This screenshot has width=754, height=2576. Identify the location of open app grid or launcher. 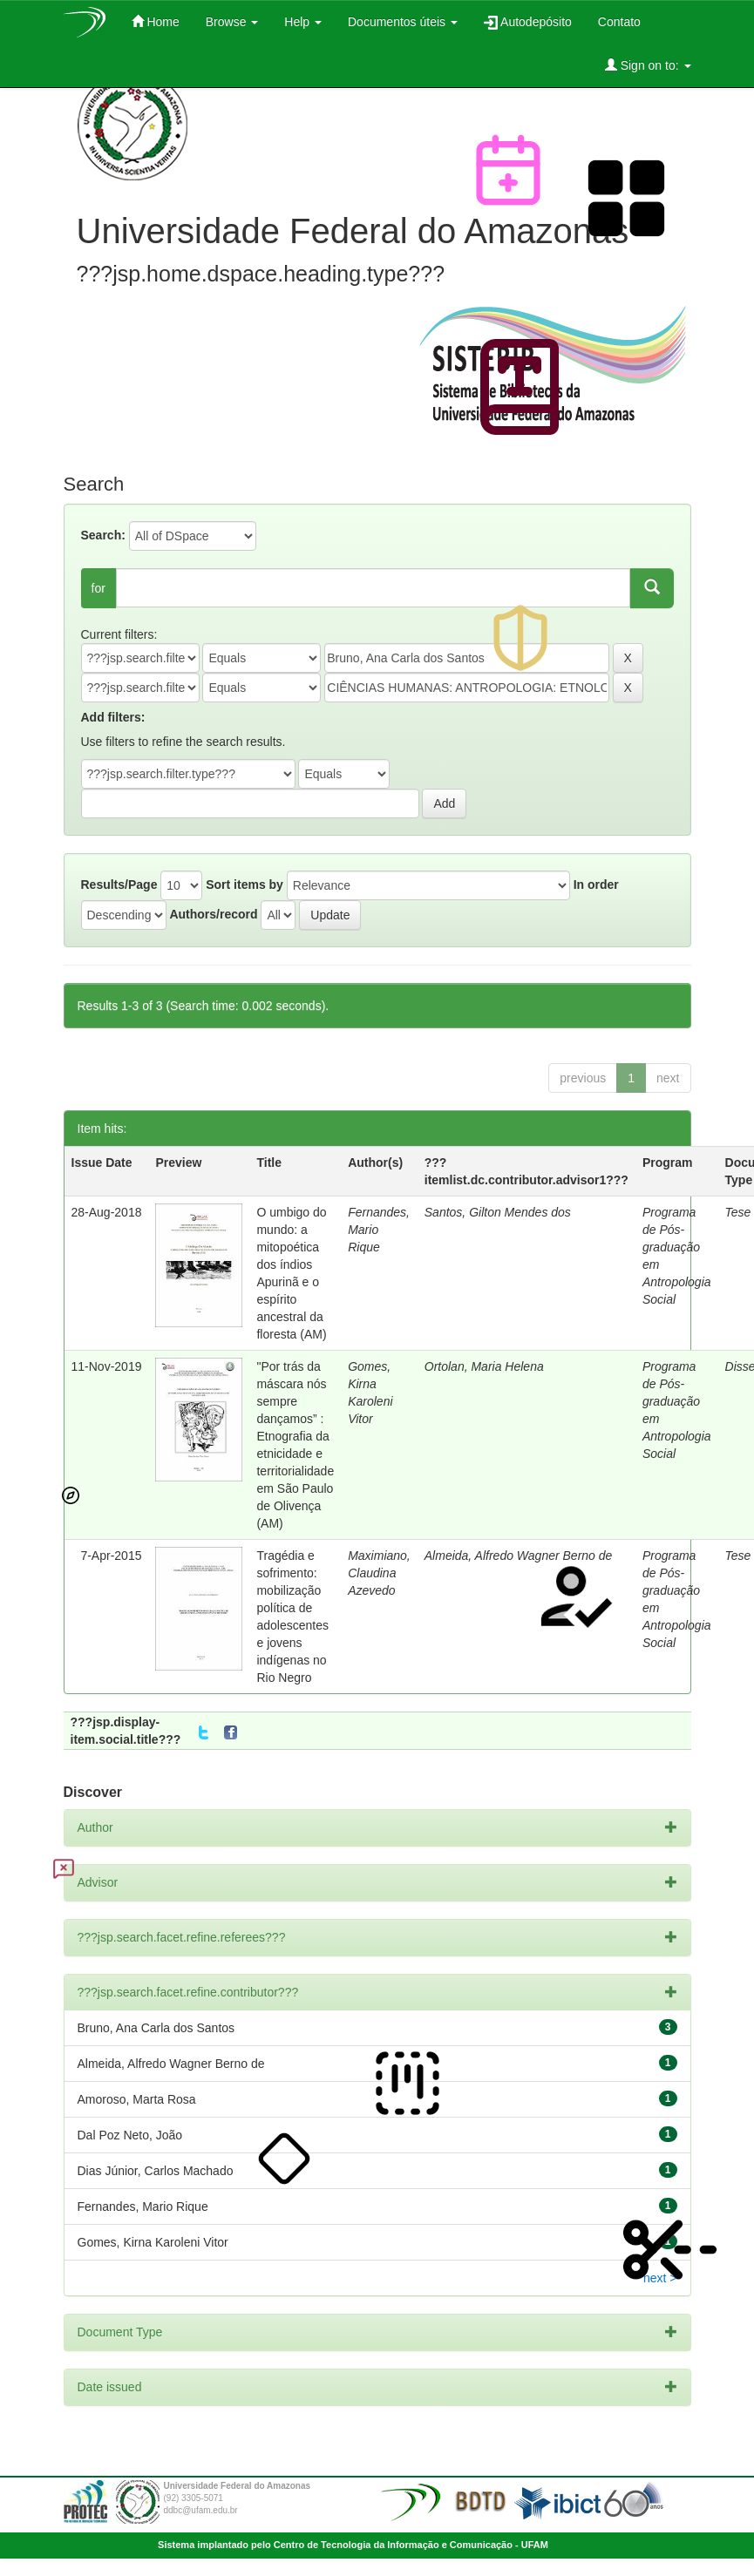
(626, 198).